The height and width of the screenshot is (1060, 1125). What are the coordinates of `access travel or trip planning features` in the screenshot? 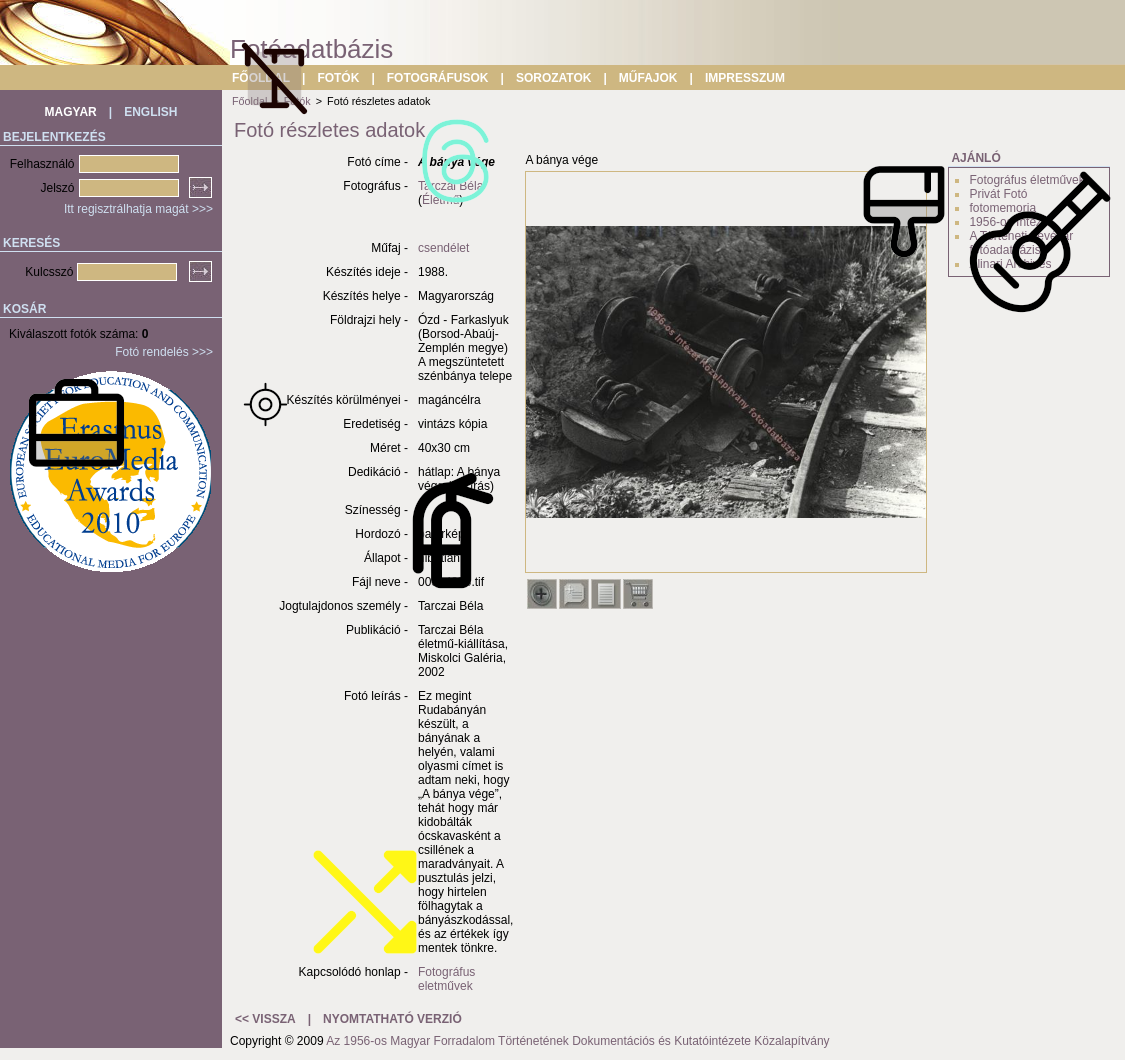 It's located at (76, 426).